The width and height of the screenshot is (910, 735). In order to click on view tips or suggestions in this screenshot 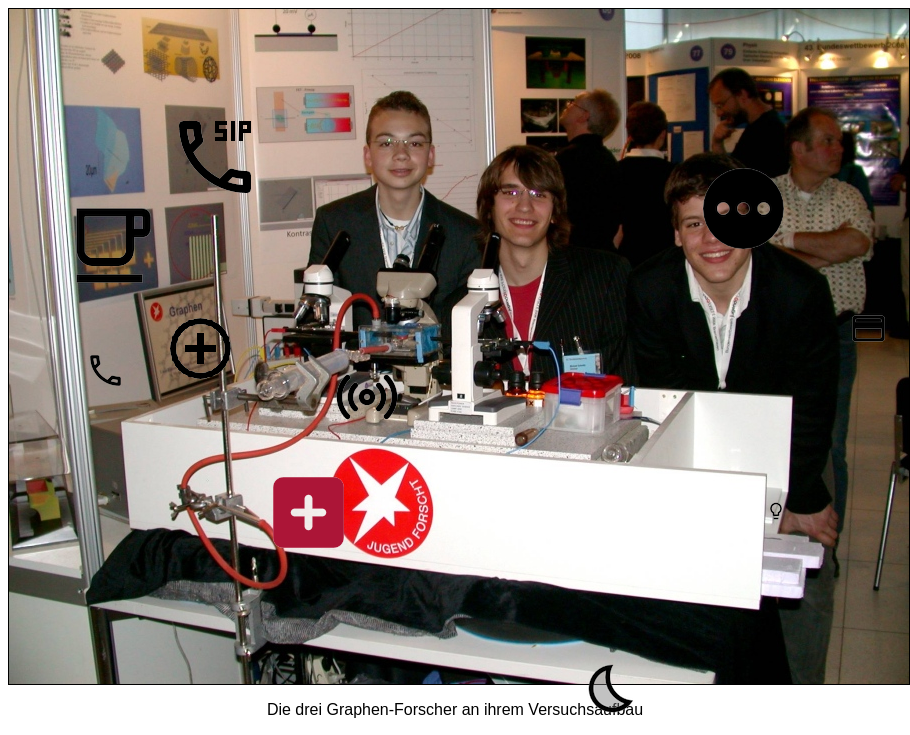, I will do `click(776, 511)`.